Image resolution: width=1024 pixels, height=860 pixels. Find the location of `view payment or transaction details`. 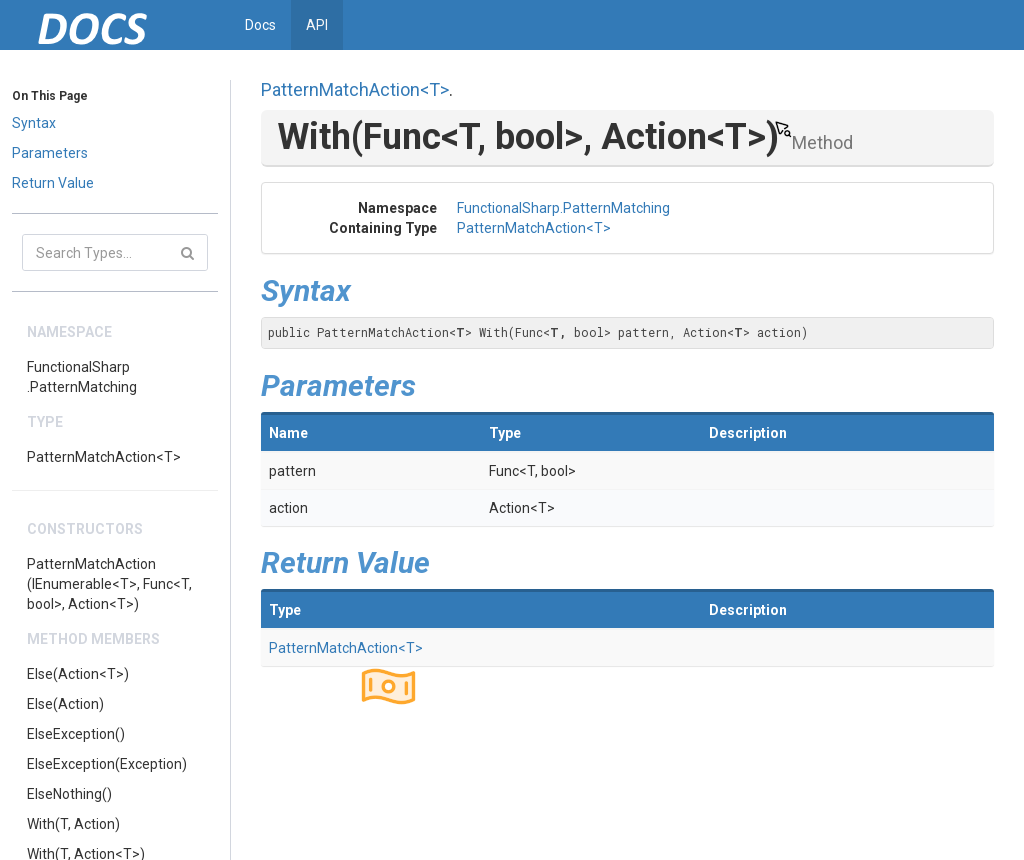

view payment or transaction details is located at coordinates (388, 686).